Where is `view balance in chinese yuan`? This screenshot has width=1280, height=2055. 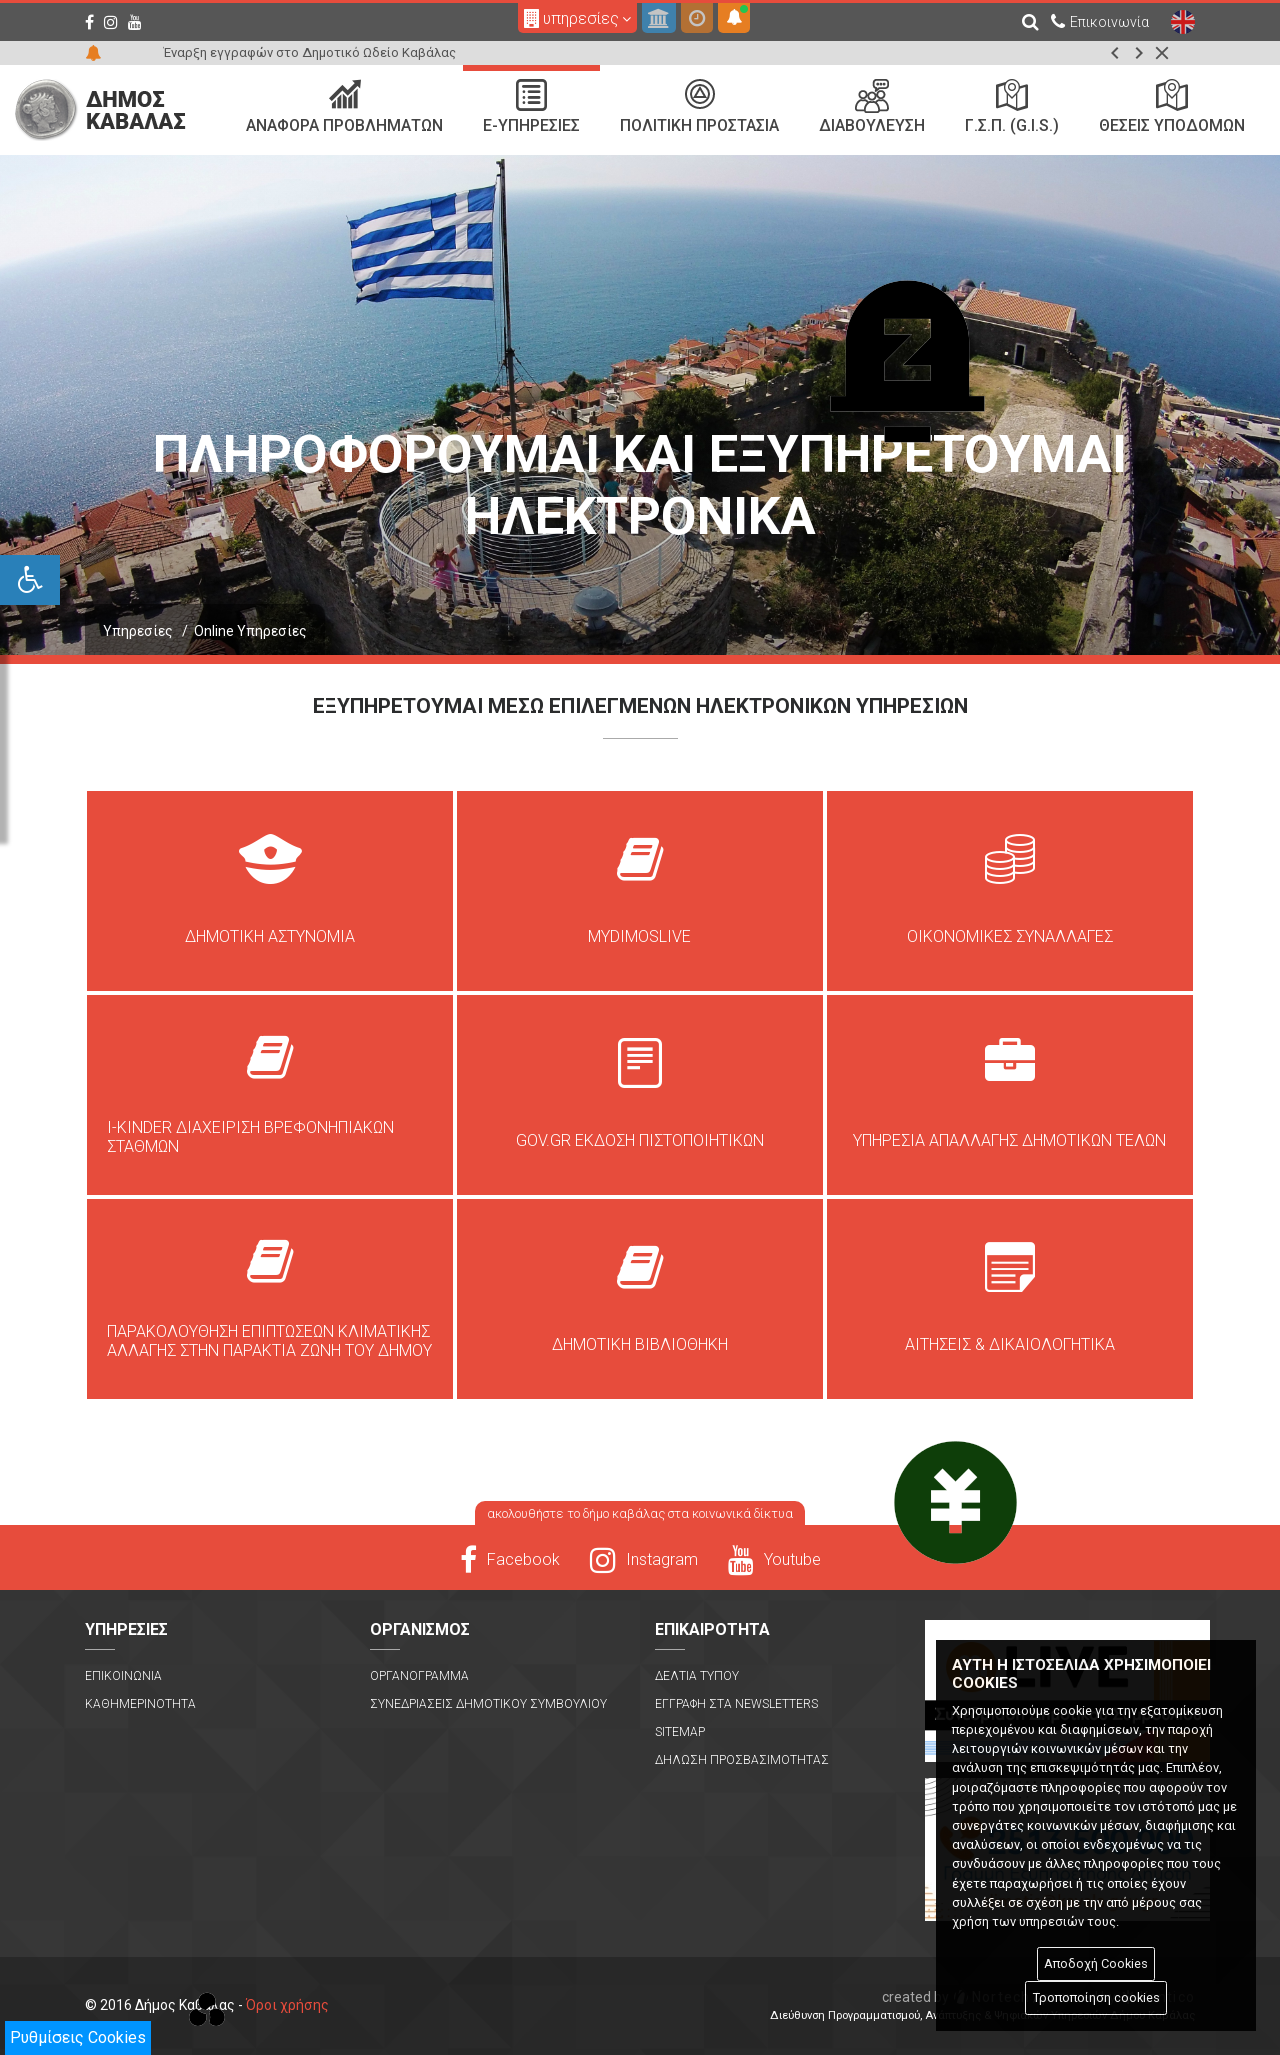
view balance in chinese yuan is located at coordinates (955, 1502).